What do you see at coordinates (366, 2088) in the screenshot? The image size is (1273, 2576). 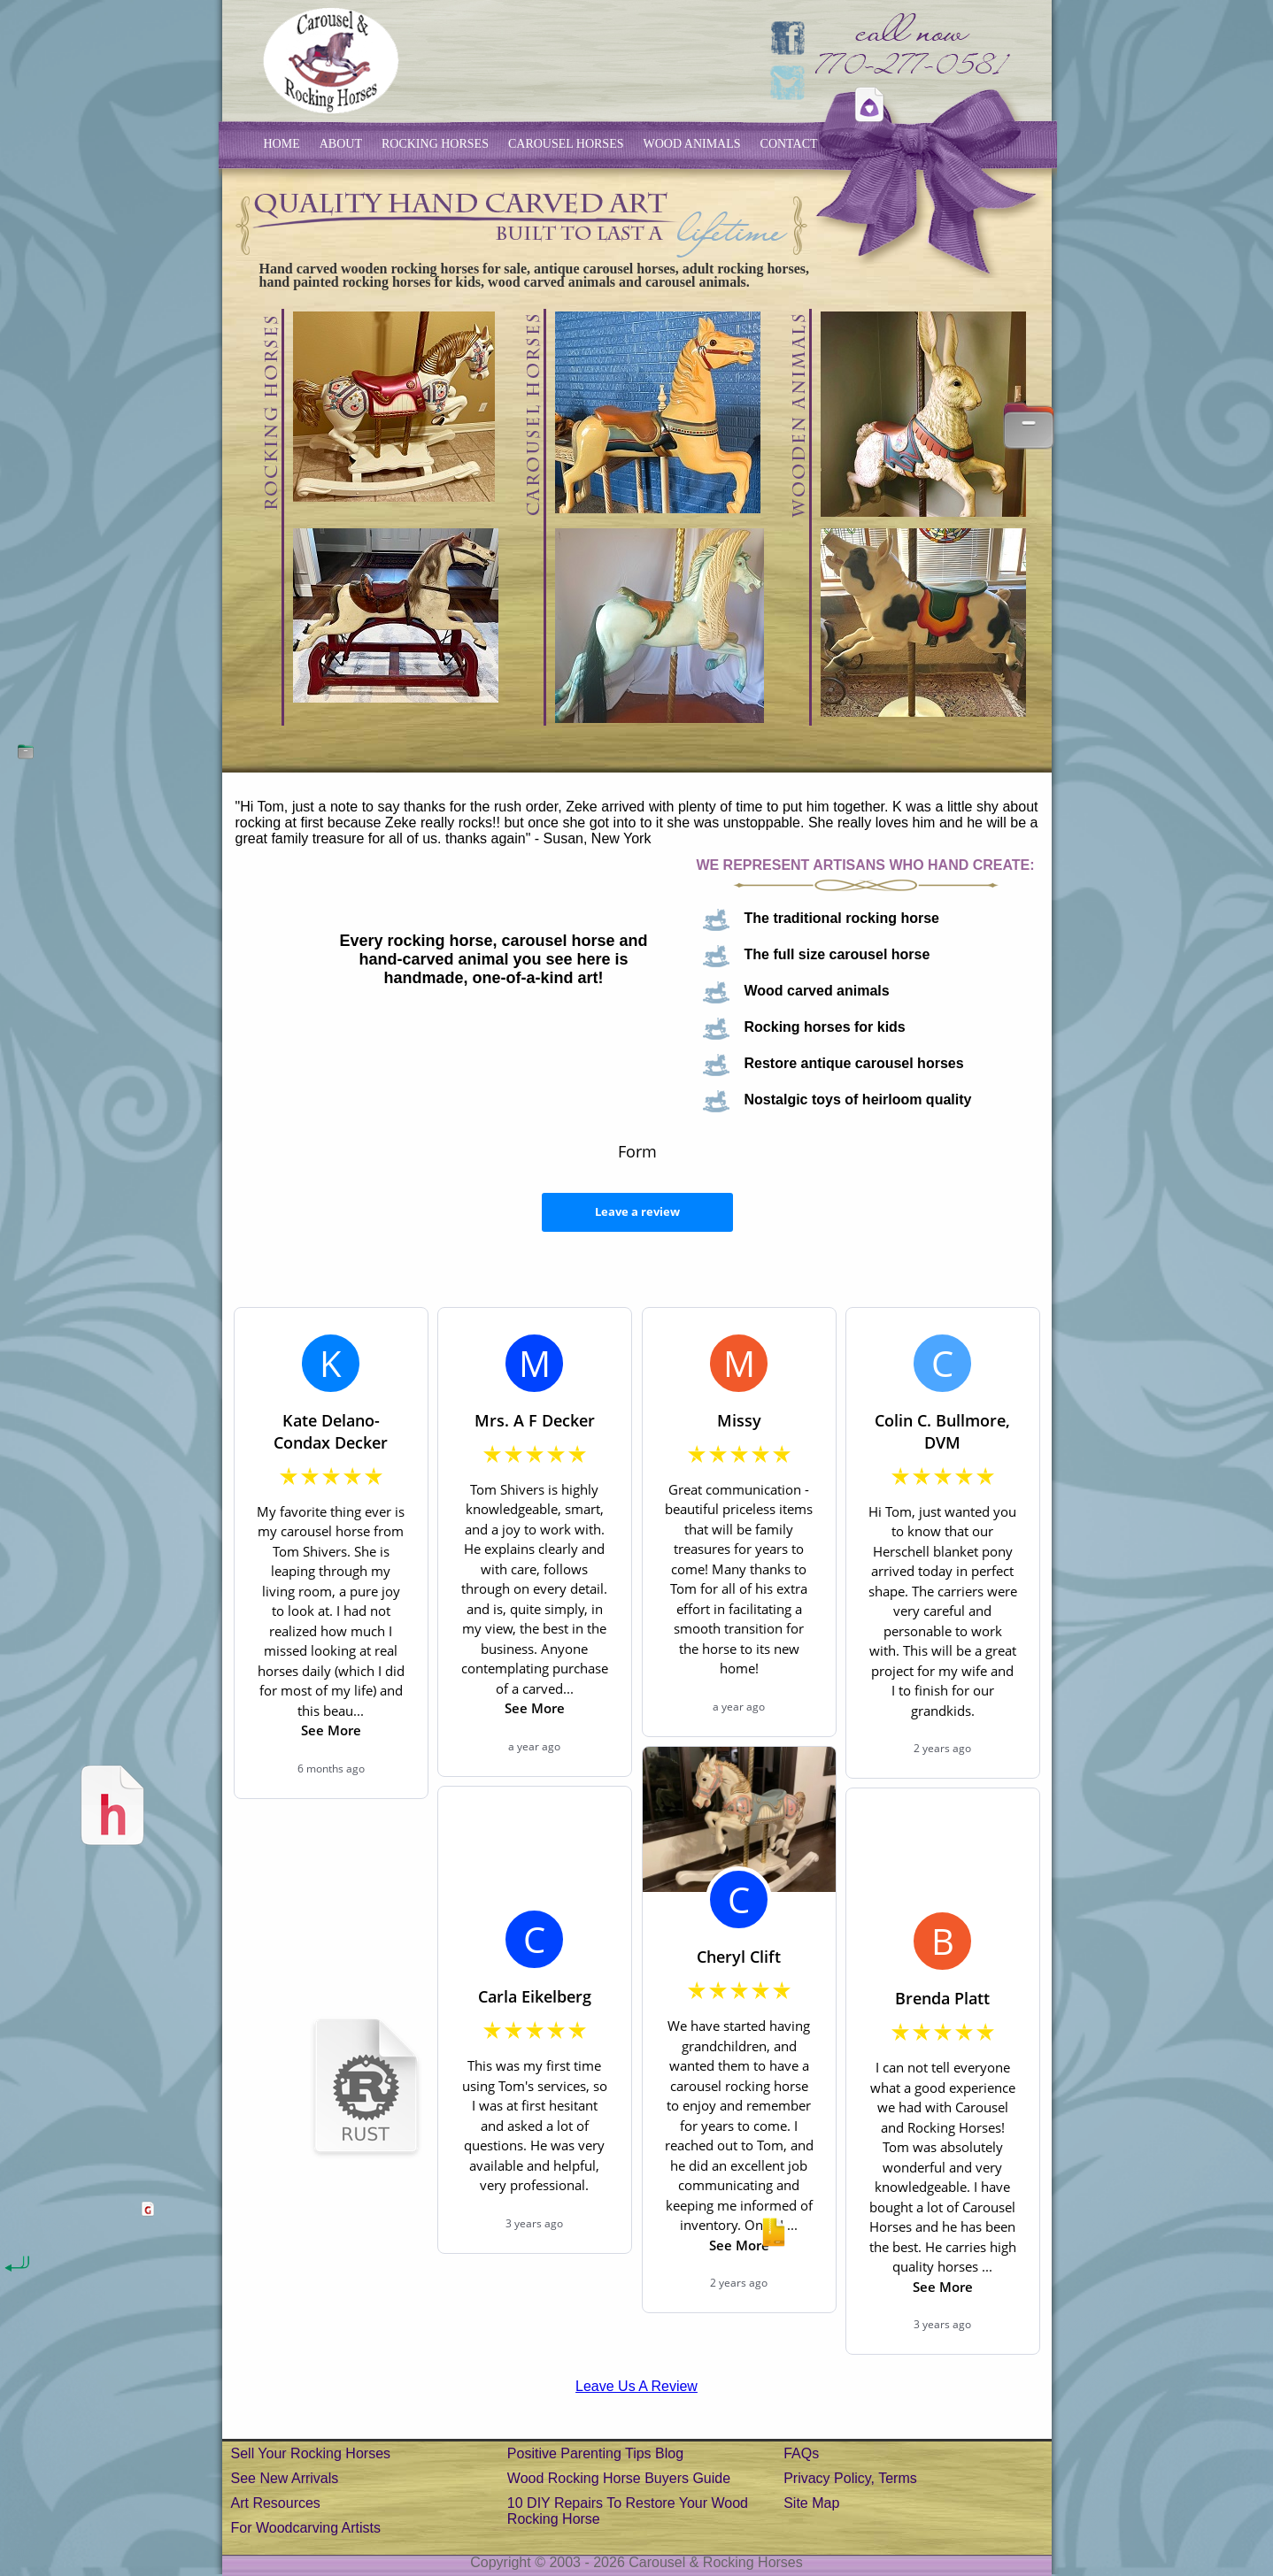 I see `a rust programming language source file` at bounding box center [366, 2088].